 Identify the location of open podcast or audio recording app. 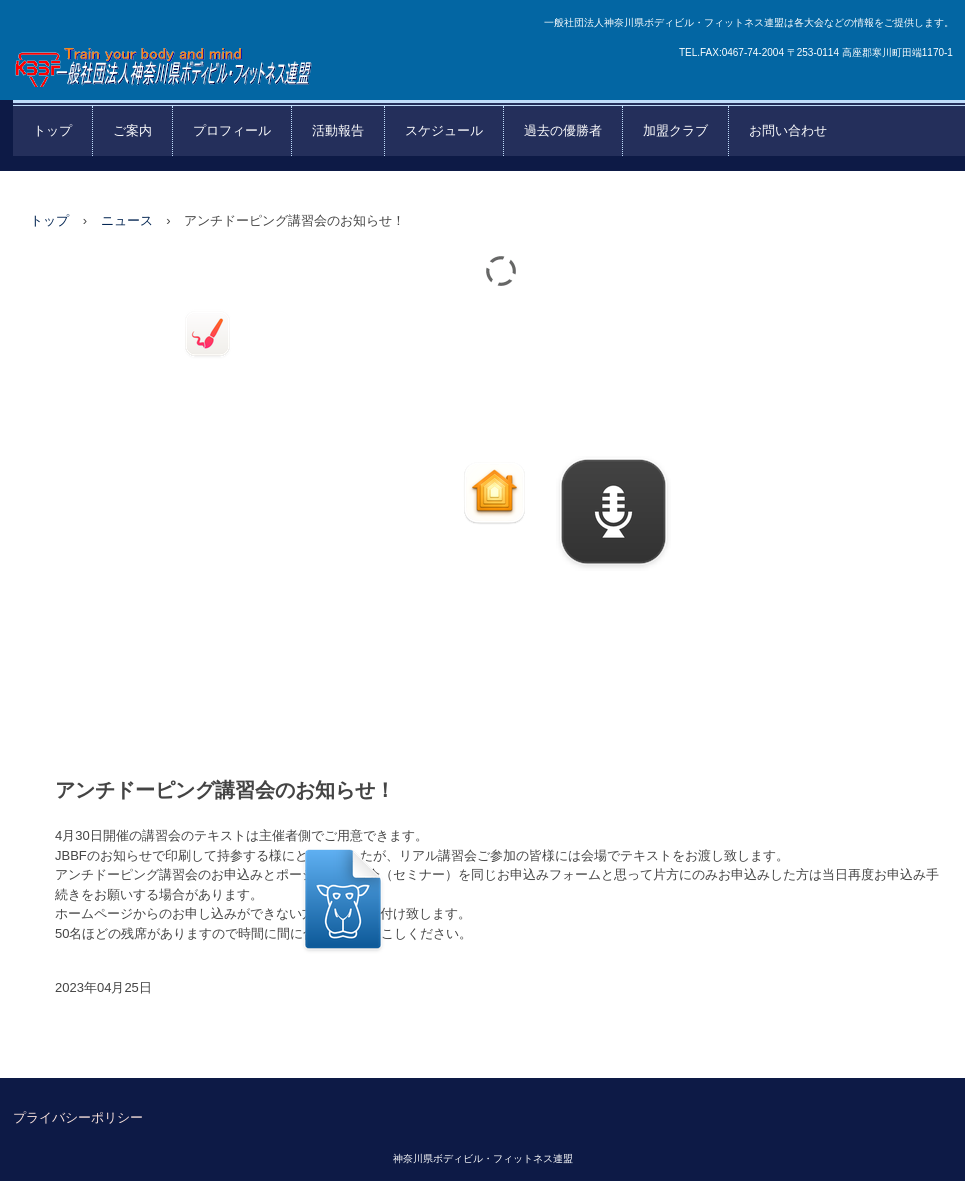
(613, 513).